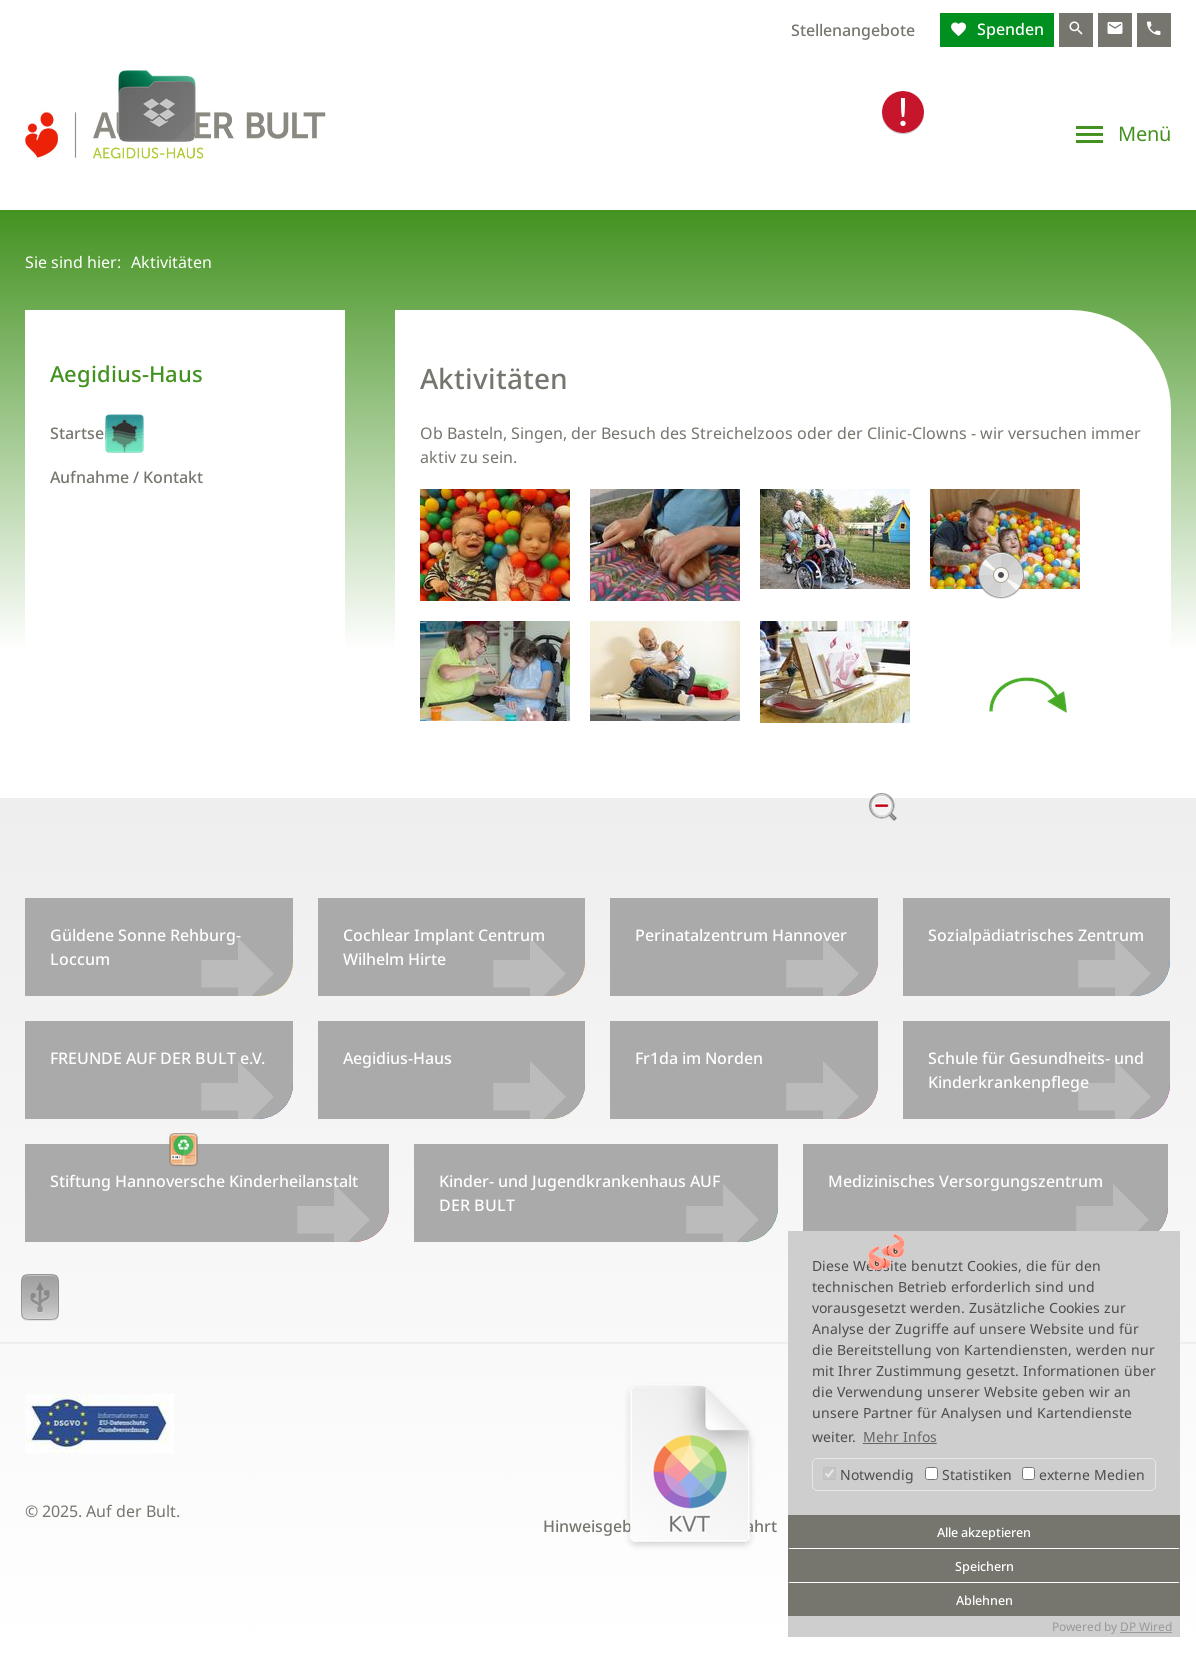  What do you see at coordinates (40, 1297) in the screenshot?
I see `access connected USB storage device` at bounding box center [40, 1297].